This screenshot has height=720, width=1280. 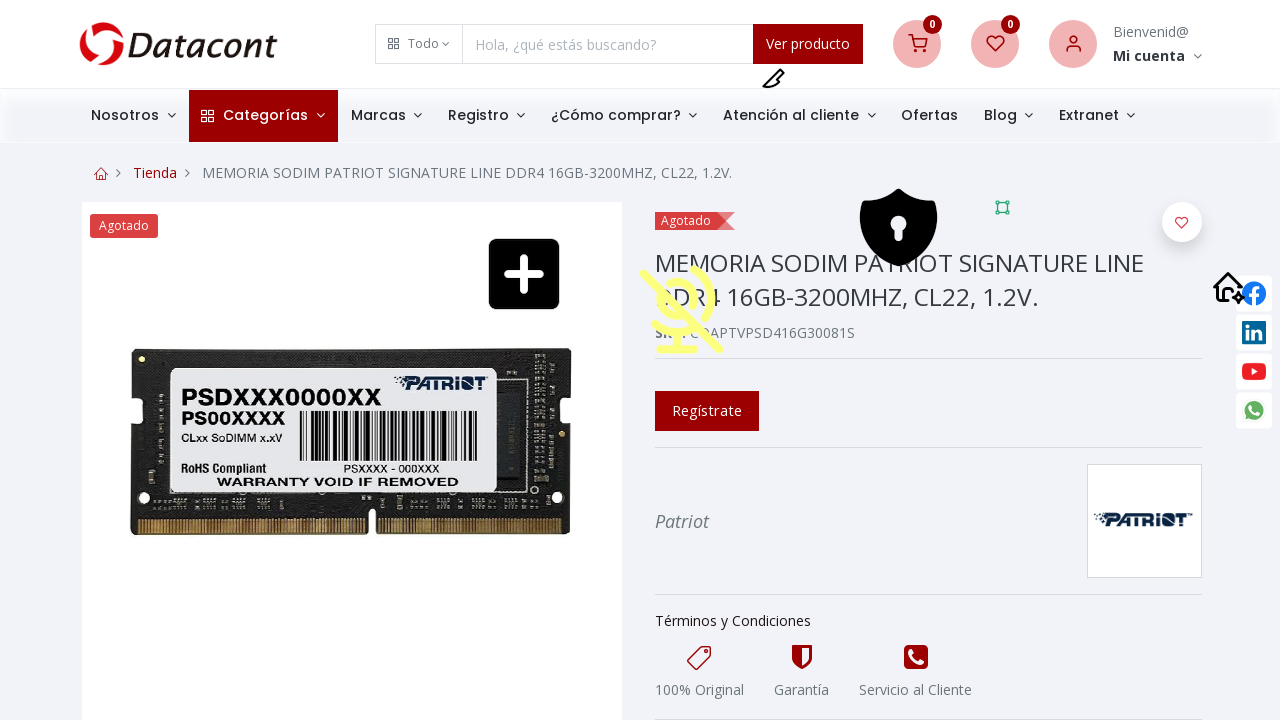 What do you see at coordinates (773, 78) in the screenshot?
I see `slice or cut selected content` at bounding box center [773, 78].